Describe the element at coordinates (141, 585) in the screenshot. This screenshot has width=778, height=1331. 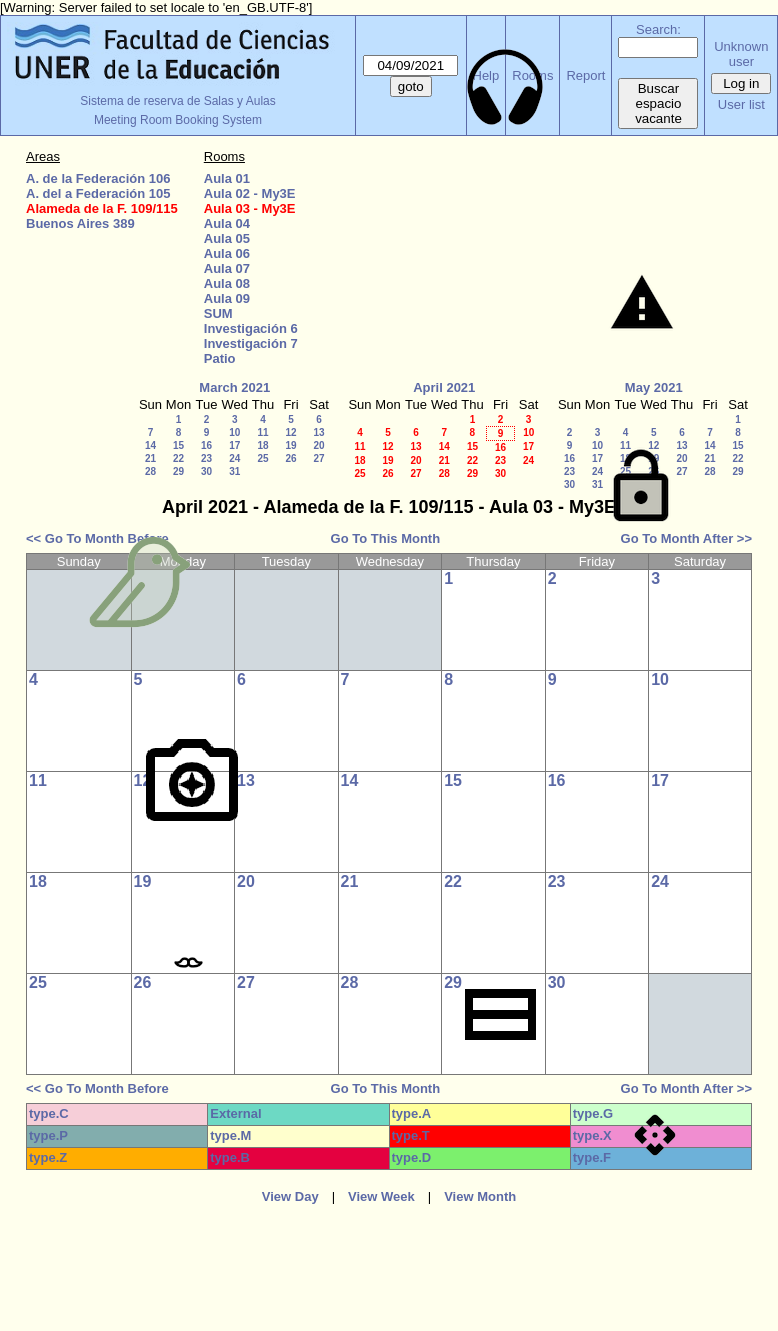
I see `access twitter or social media sharing` at that location.